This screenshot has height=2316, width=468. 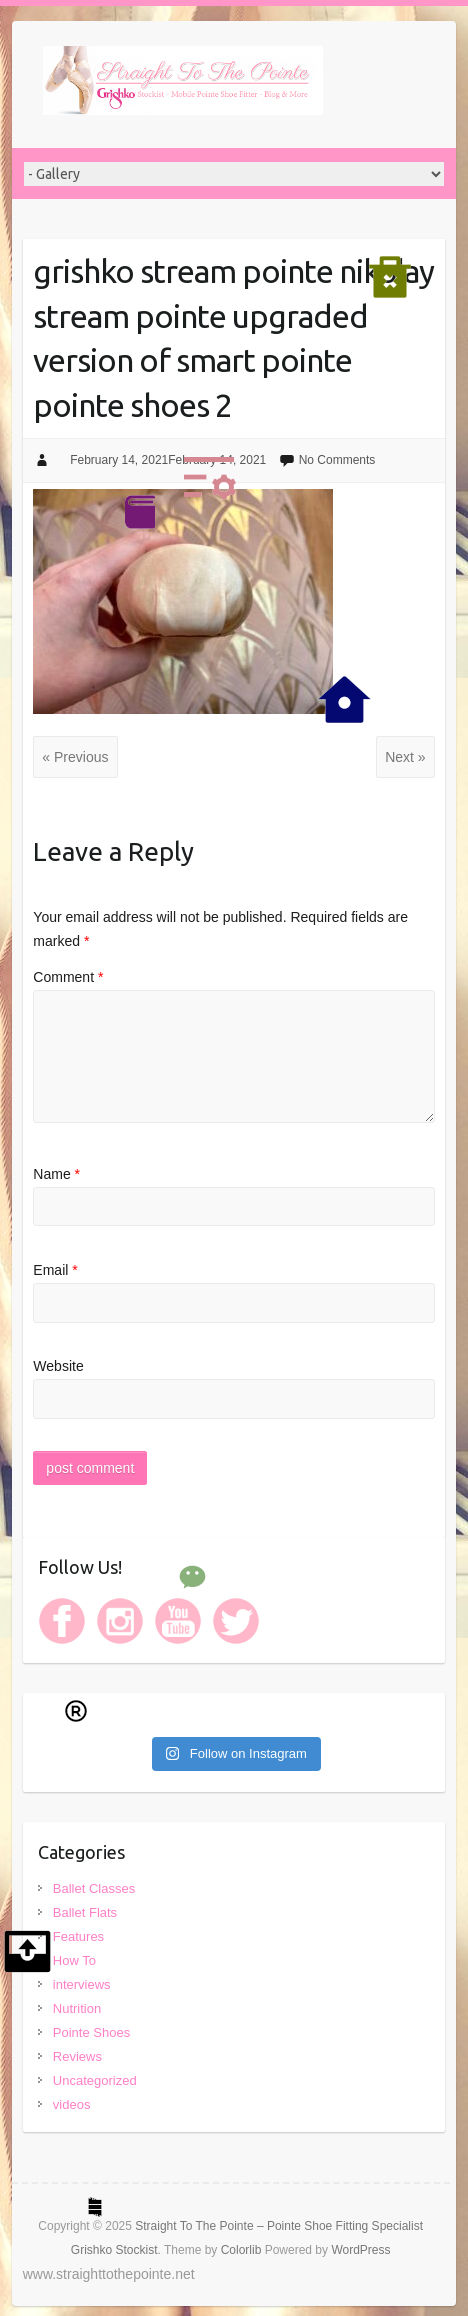 I want to click on open your library or reading list, so click(x=140, y=512).